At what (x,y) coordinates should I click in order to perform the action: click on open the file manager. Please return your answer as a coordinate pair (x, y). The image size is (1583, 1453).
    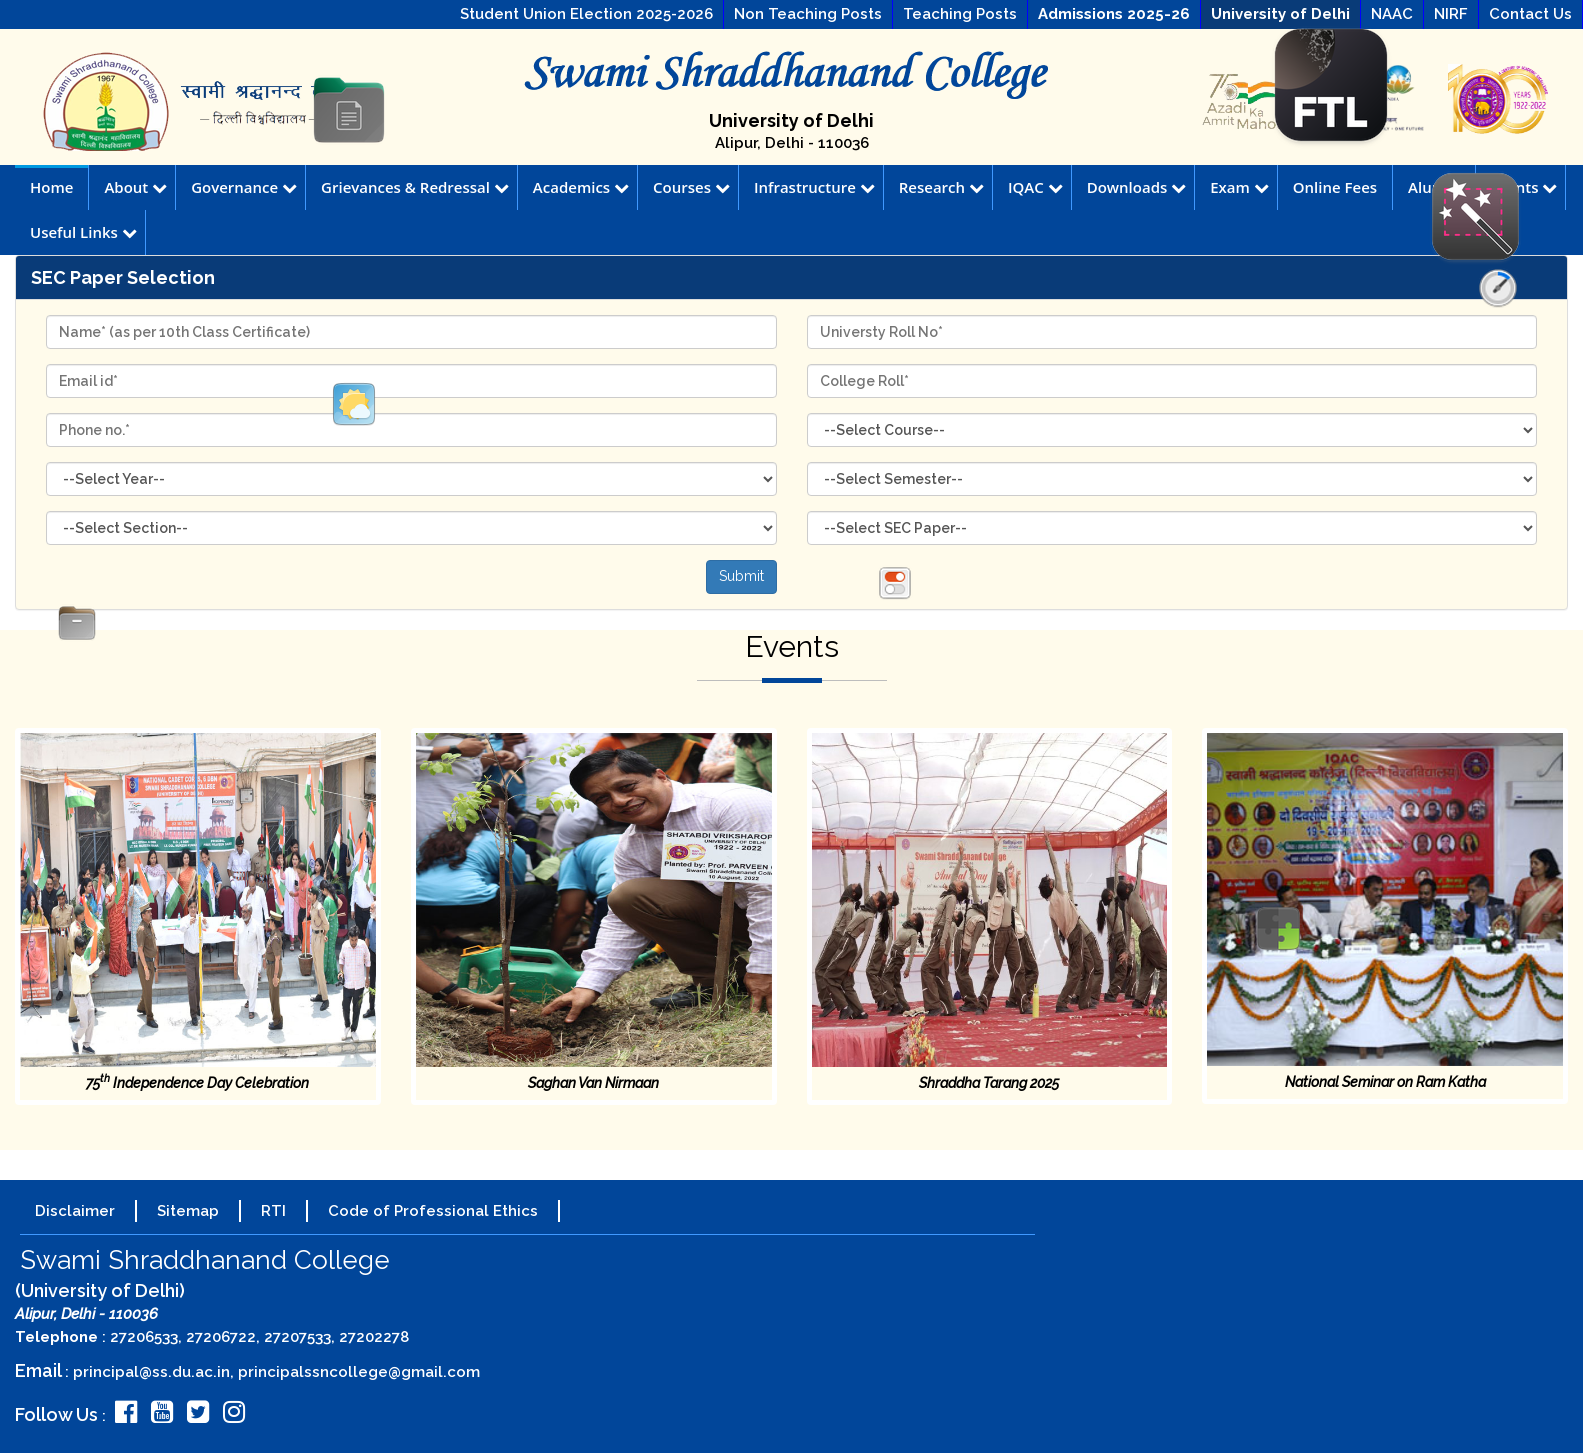
    Looking at the image, I should click on (77, 623).